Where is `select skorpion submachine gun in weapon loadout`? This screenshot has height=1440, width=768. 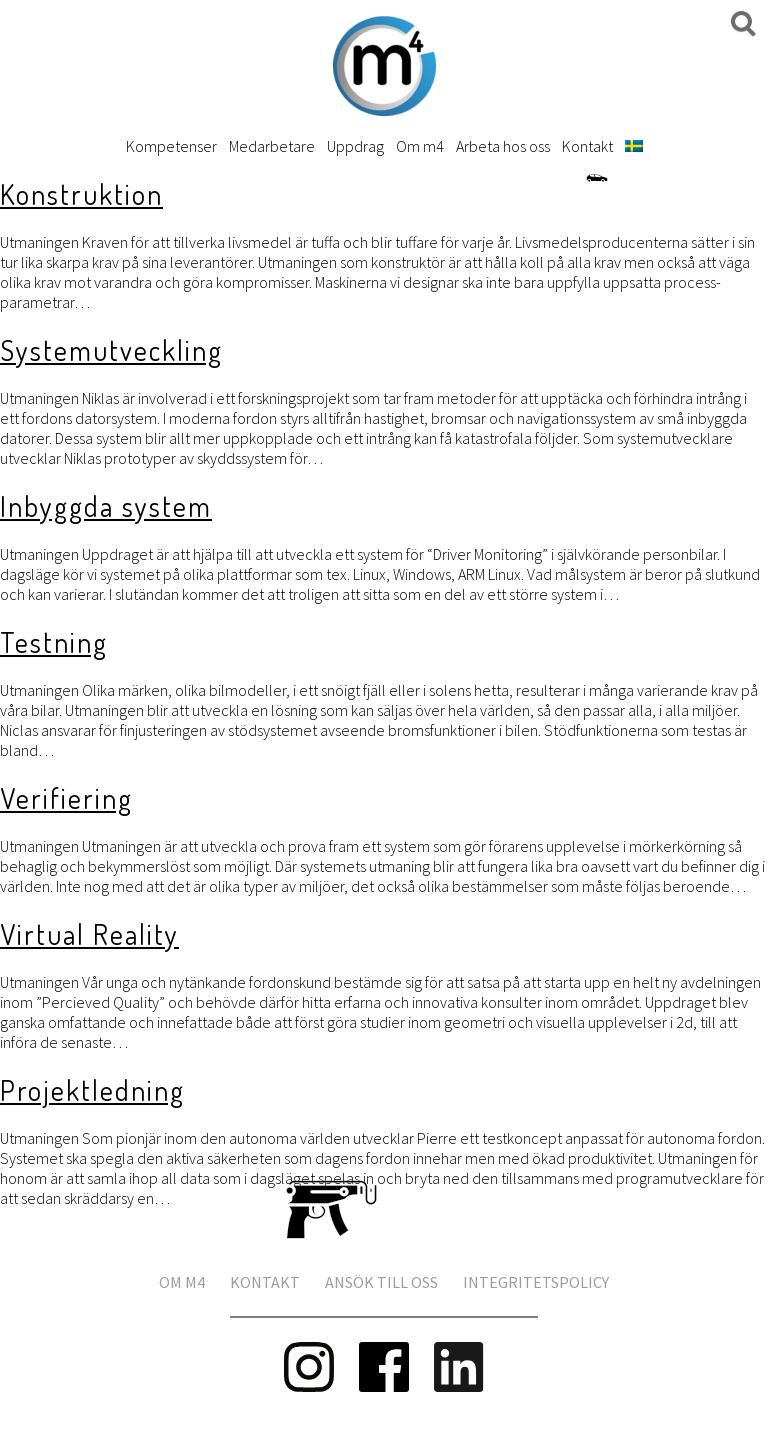 select skorpion submachine gun in weapon loadout is located at coordinates (331, 1209).